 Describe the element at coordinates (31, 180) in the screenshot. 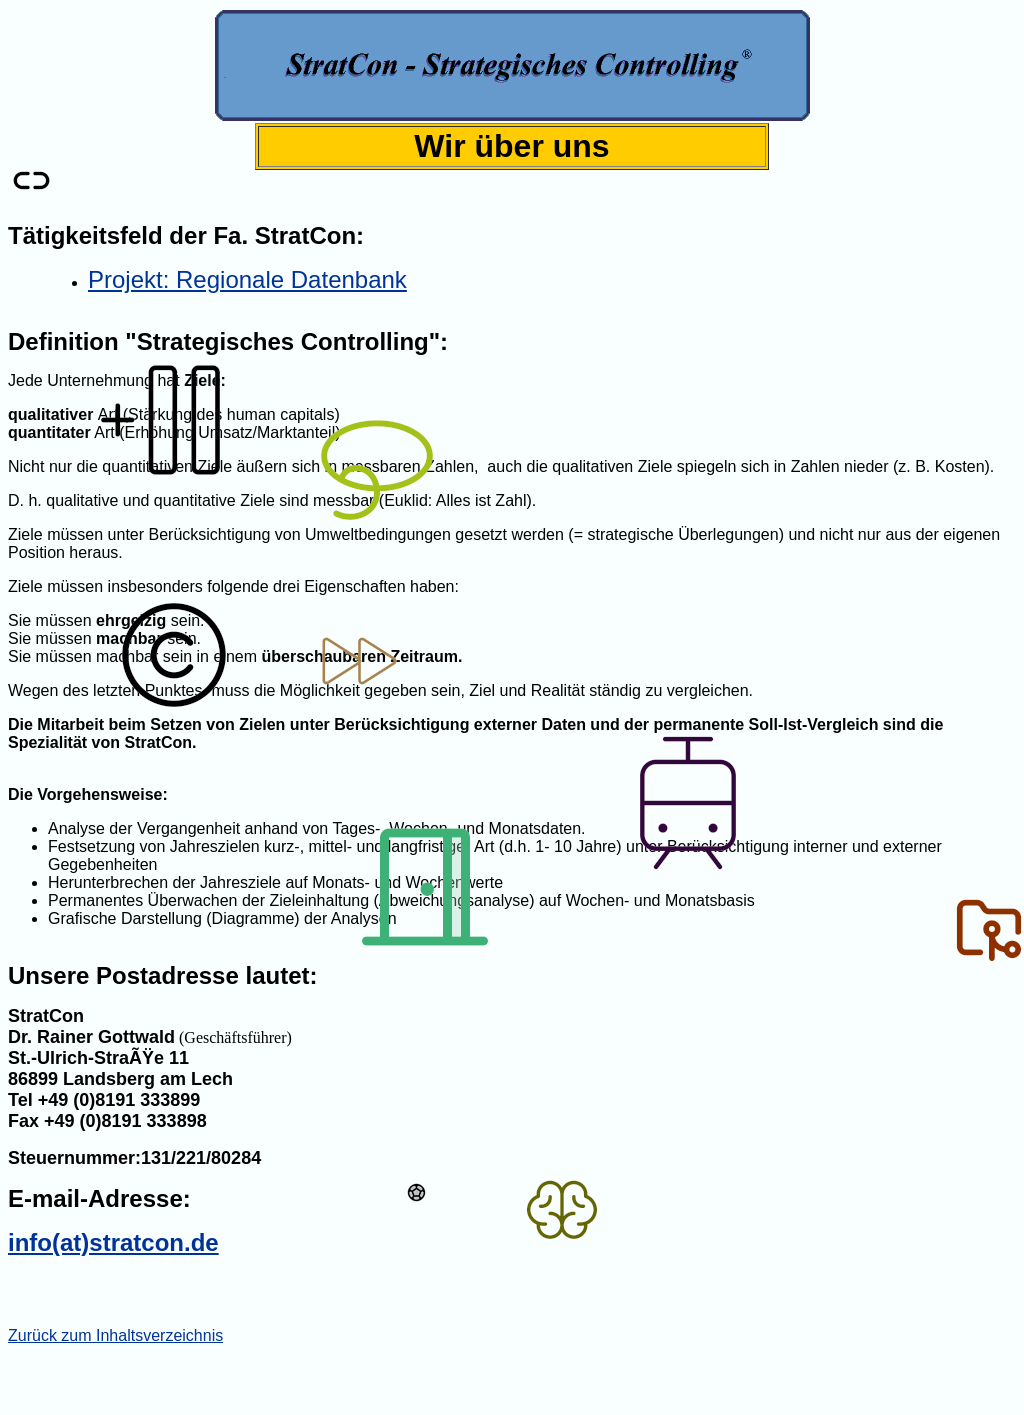

I see `unlink or disconnect a shared item` at that location.